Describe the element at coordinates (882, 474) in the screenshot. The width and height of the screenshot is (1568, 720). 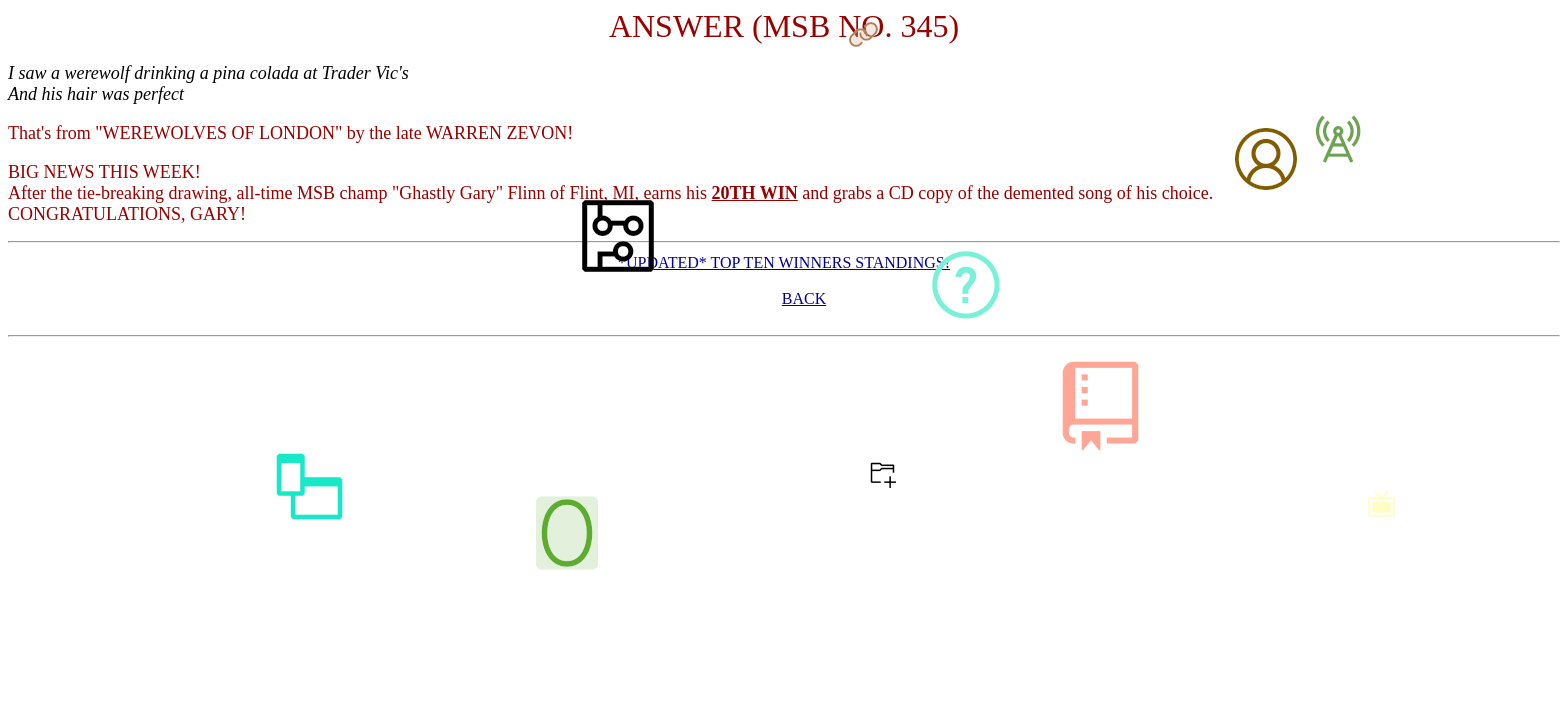
I see `create a new folder` at that location.